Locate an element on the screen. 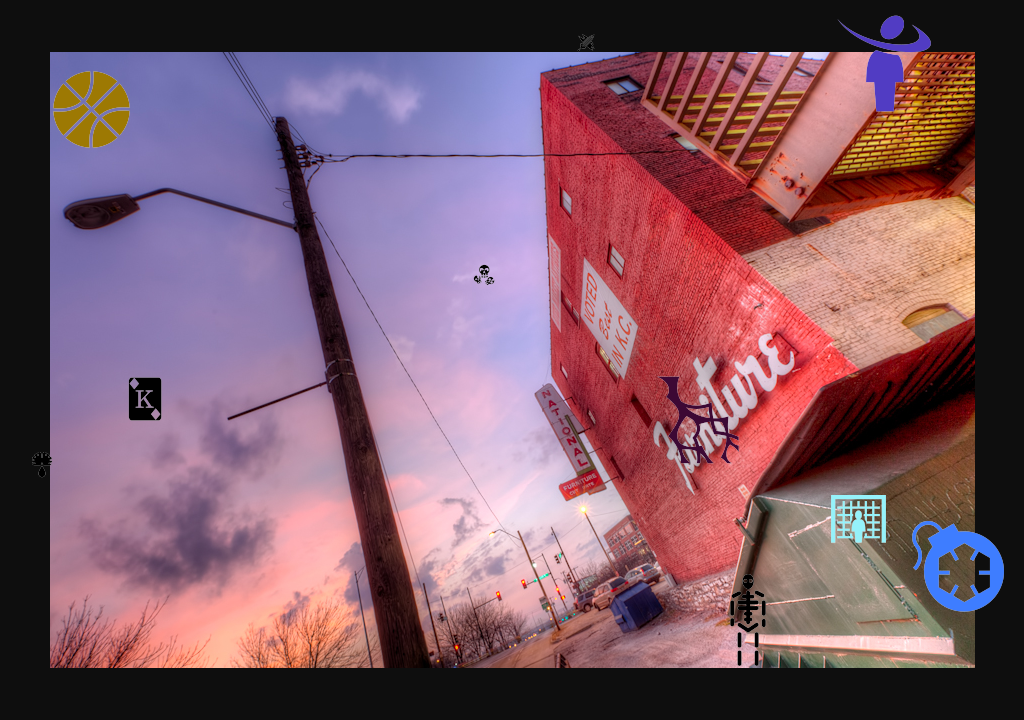 This screenshot has width=1024, height=720. indicates mental fatigue or cognitive overload is located at coordinates (42, 465).